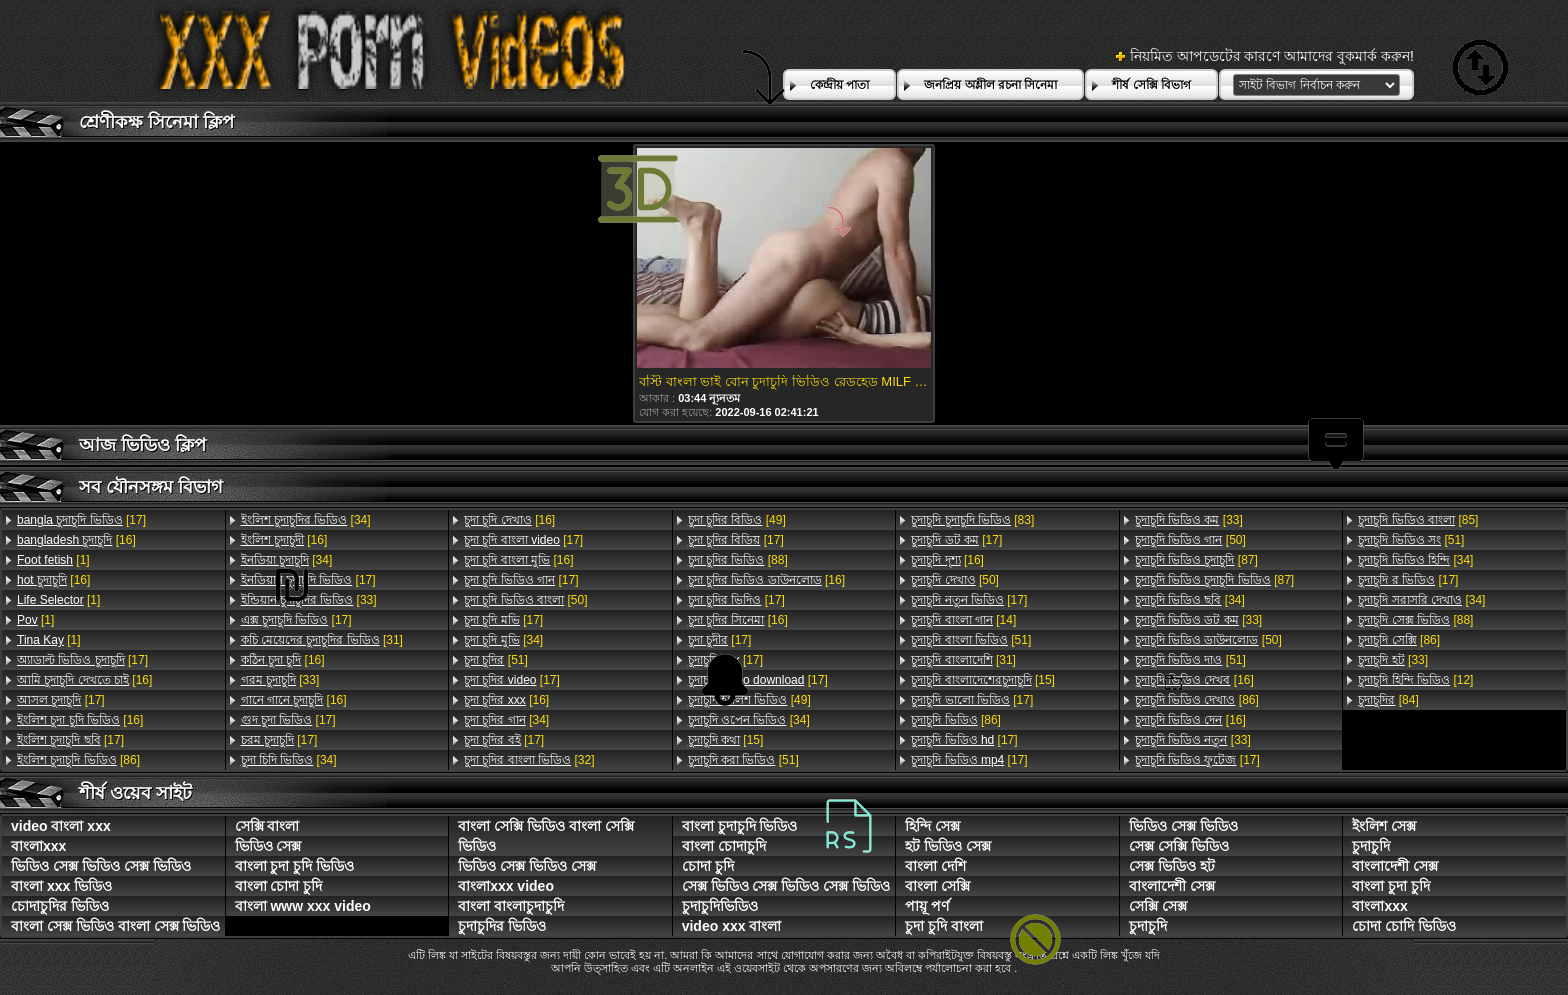 This screenshot has height=995, width=1568. What do you see at coordinates (1480, 67) in the screenshot?
I see `swap or reorder items vertically` at bounding box center [1480, 67].